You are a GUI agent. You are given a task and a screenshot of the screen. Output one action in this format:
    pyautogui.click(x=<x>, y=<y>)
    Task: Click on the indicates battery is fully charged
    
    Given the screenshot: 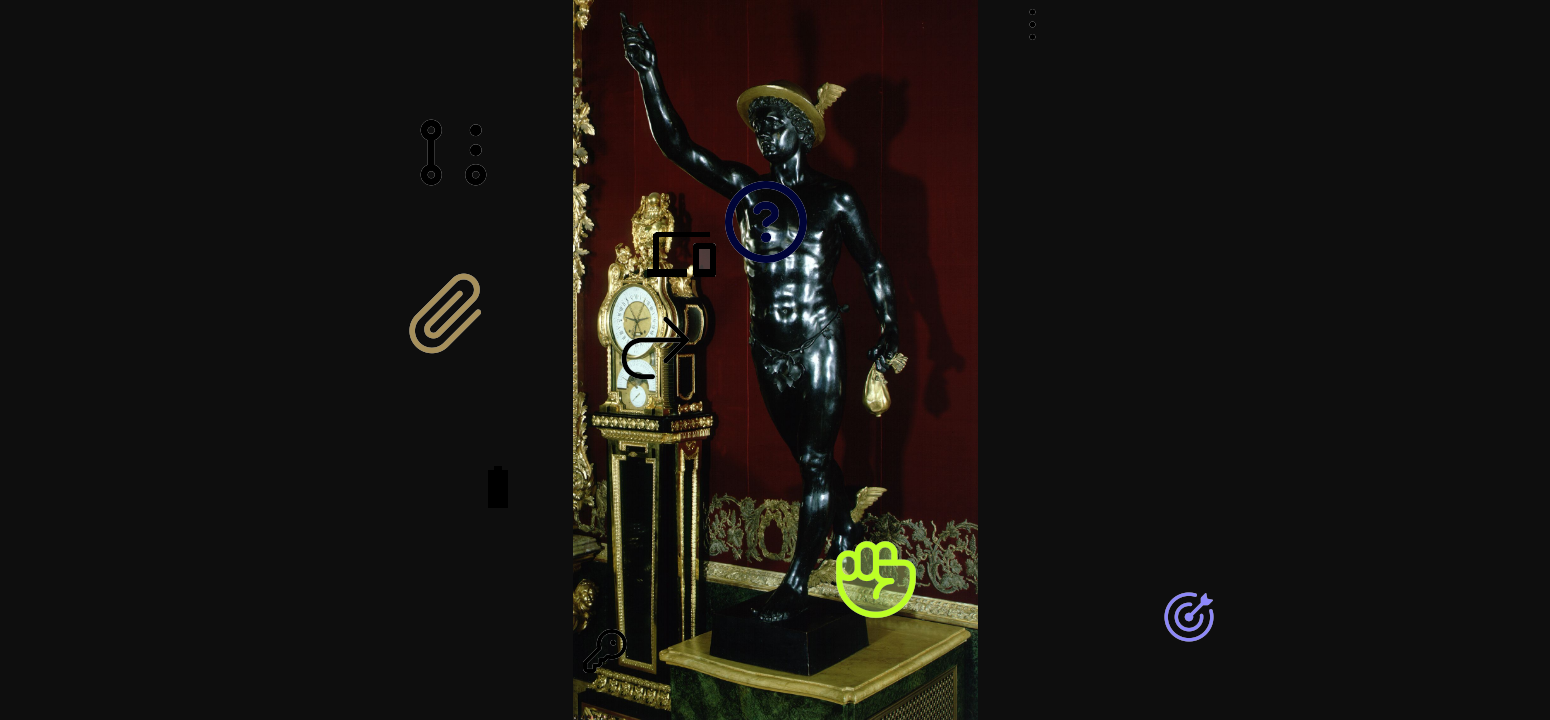 What is the action you would take?
    pyautogui.click(x=498, y=487)
    